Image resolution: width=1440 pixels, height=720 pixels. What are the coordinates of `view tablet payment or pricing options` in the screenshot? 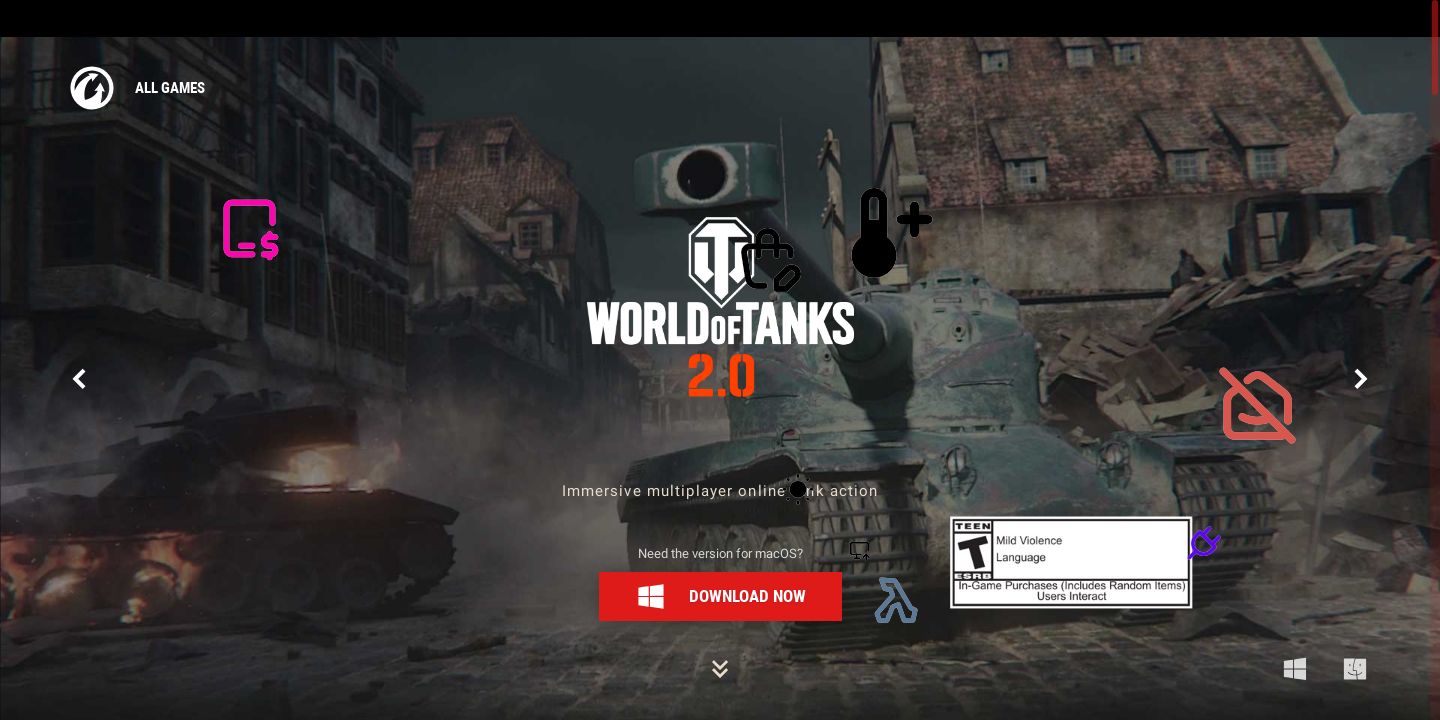 It's located at (249, 228).